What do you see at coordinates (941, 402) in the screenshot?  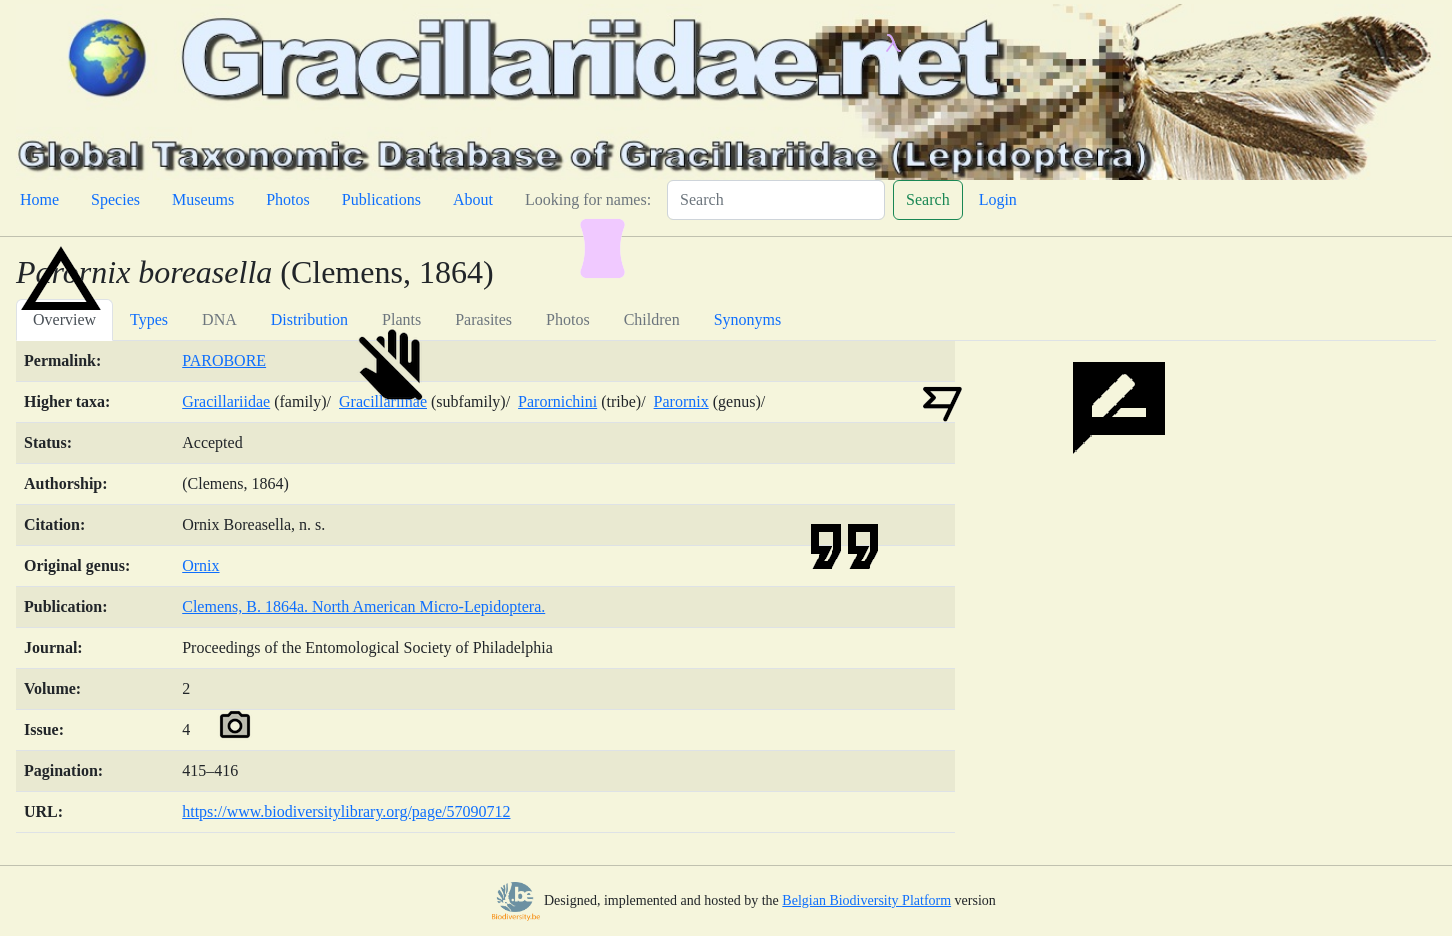 I see `flag or bookmark an item` at bounding box center [941, 402].